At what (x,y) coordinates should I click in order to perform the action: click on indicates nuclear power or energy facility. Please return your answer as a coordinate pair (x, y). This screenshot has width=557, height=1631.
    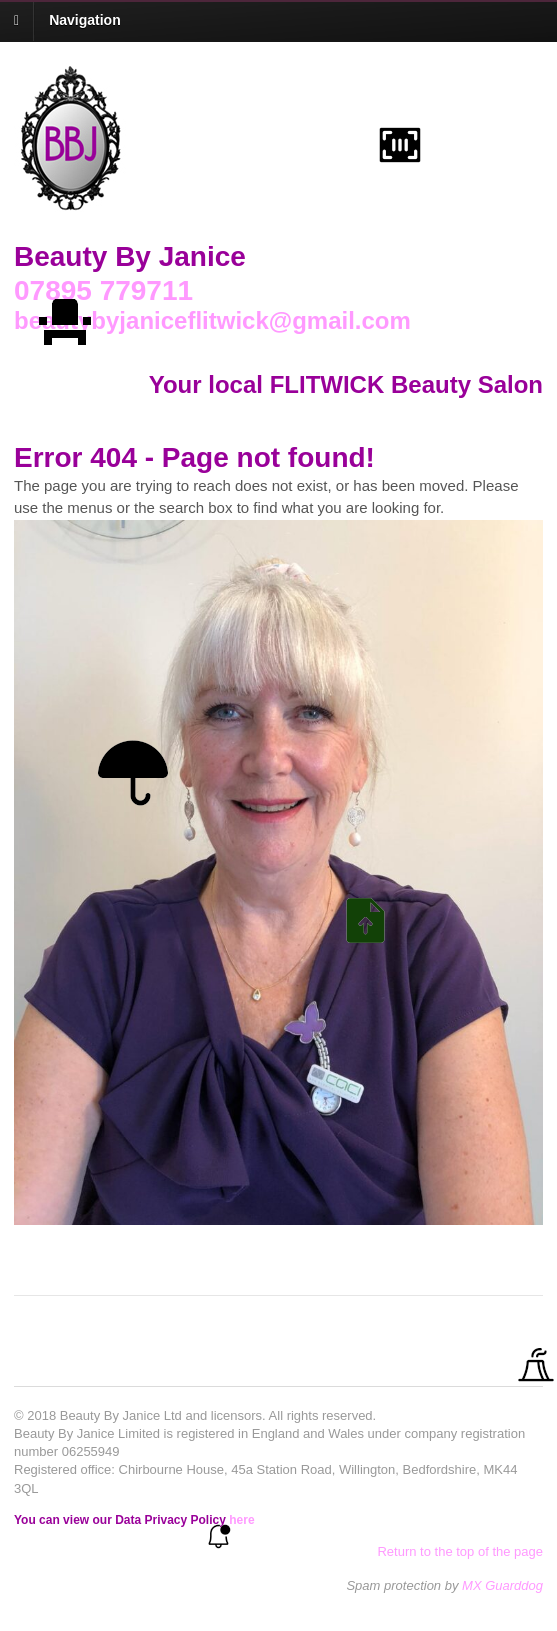
    Looking at the image, I should click on (536, 1367).